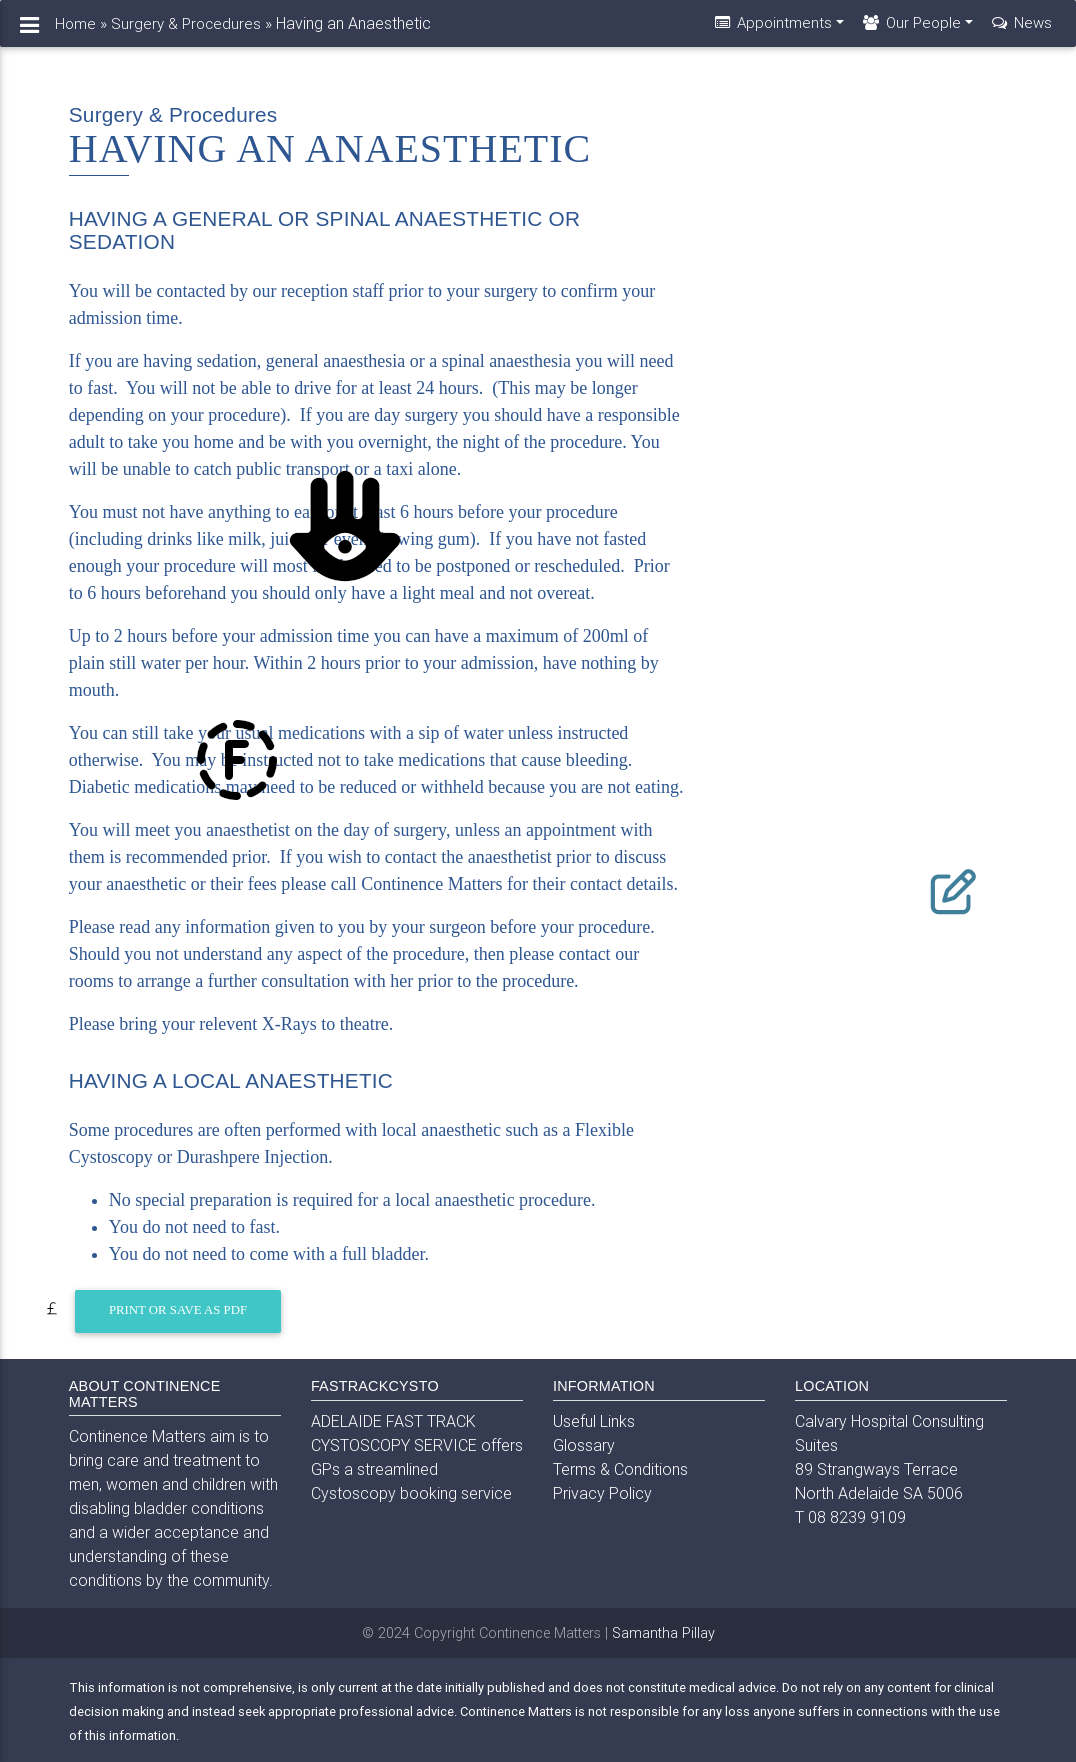  I want to click on indicates a draft or pending status, so click(237, 760).